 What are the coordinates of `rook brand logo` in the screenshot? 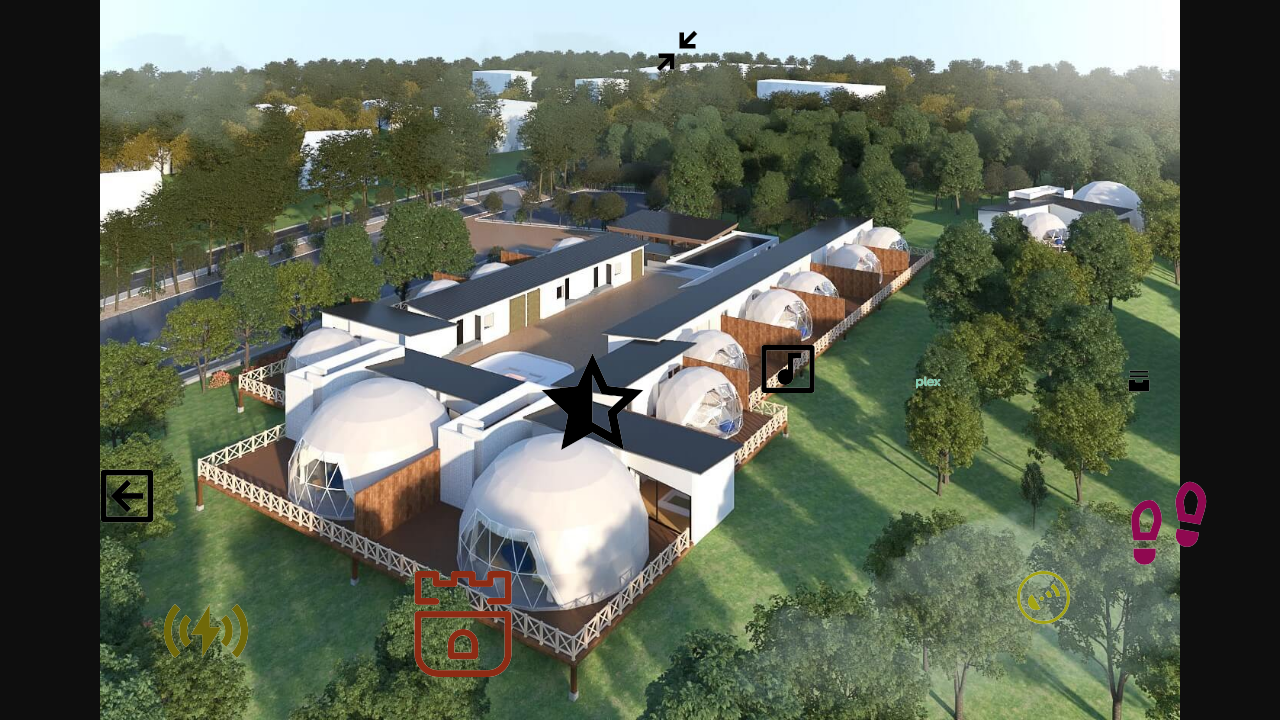 It's located at (463, 624).